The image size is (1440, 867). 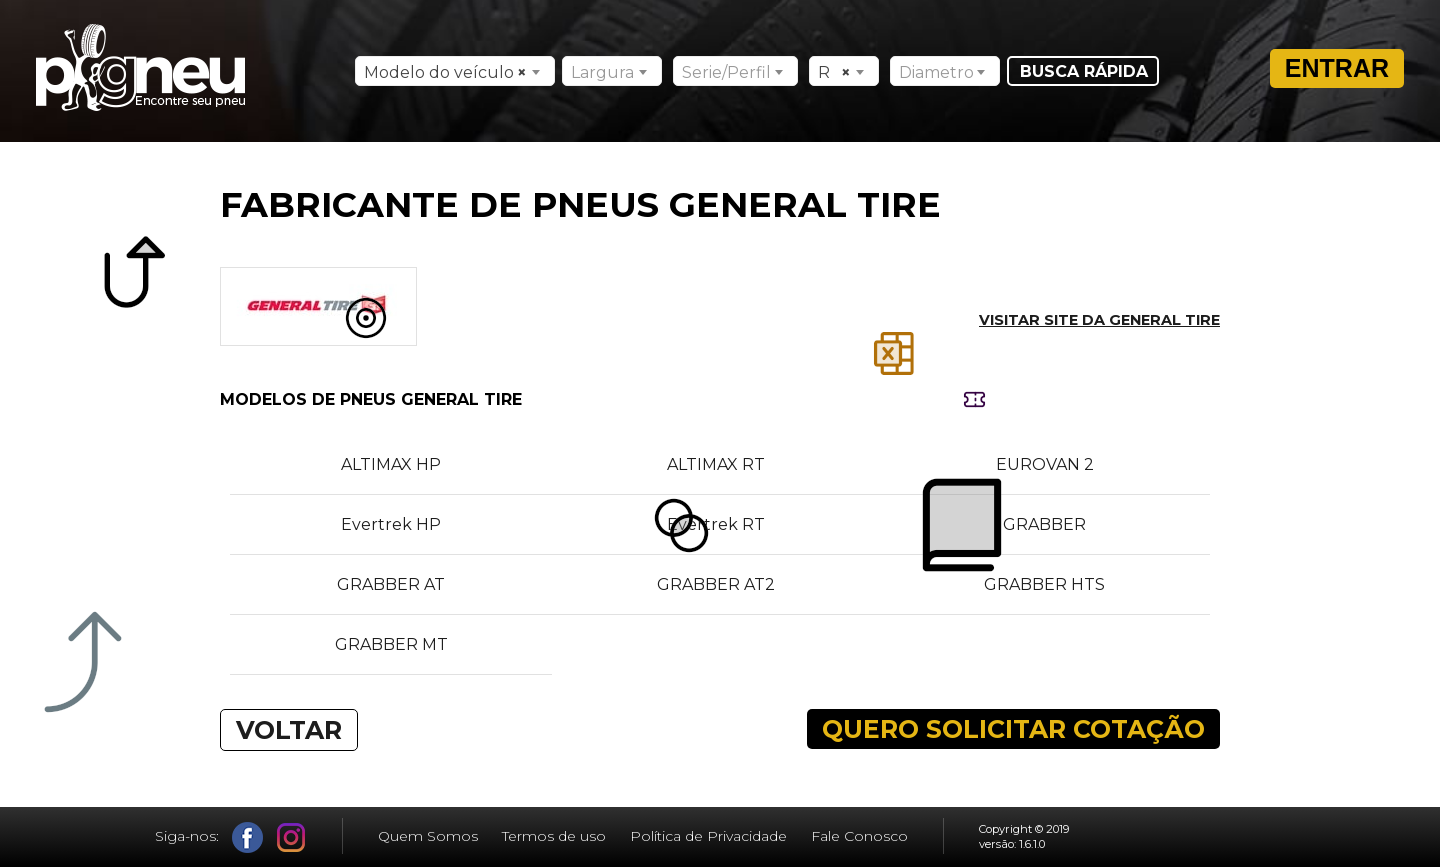 What do you see at coordinates (681, 525) in the screenshot?
I see `intersect or merge two shapes` at bounding box center [681, 525].